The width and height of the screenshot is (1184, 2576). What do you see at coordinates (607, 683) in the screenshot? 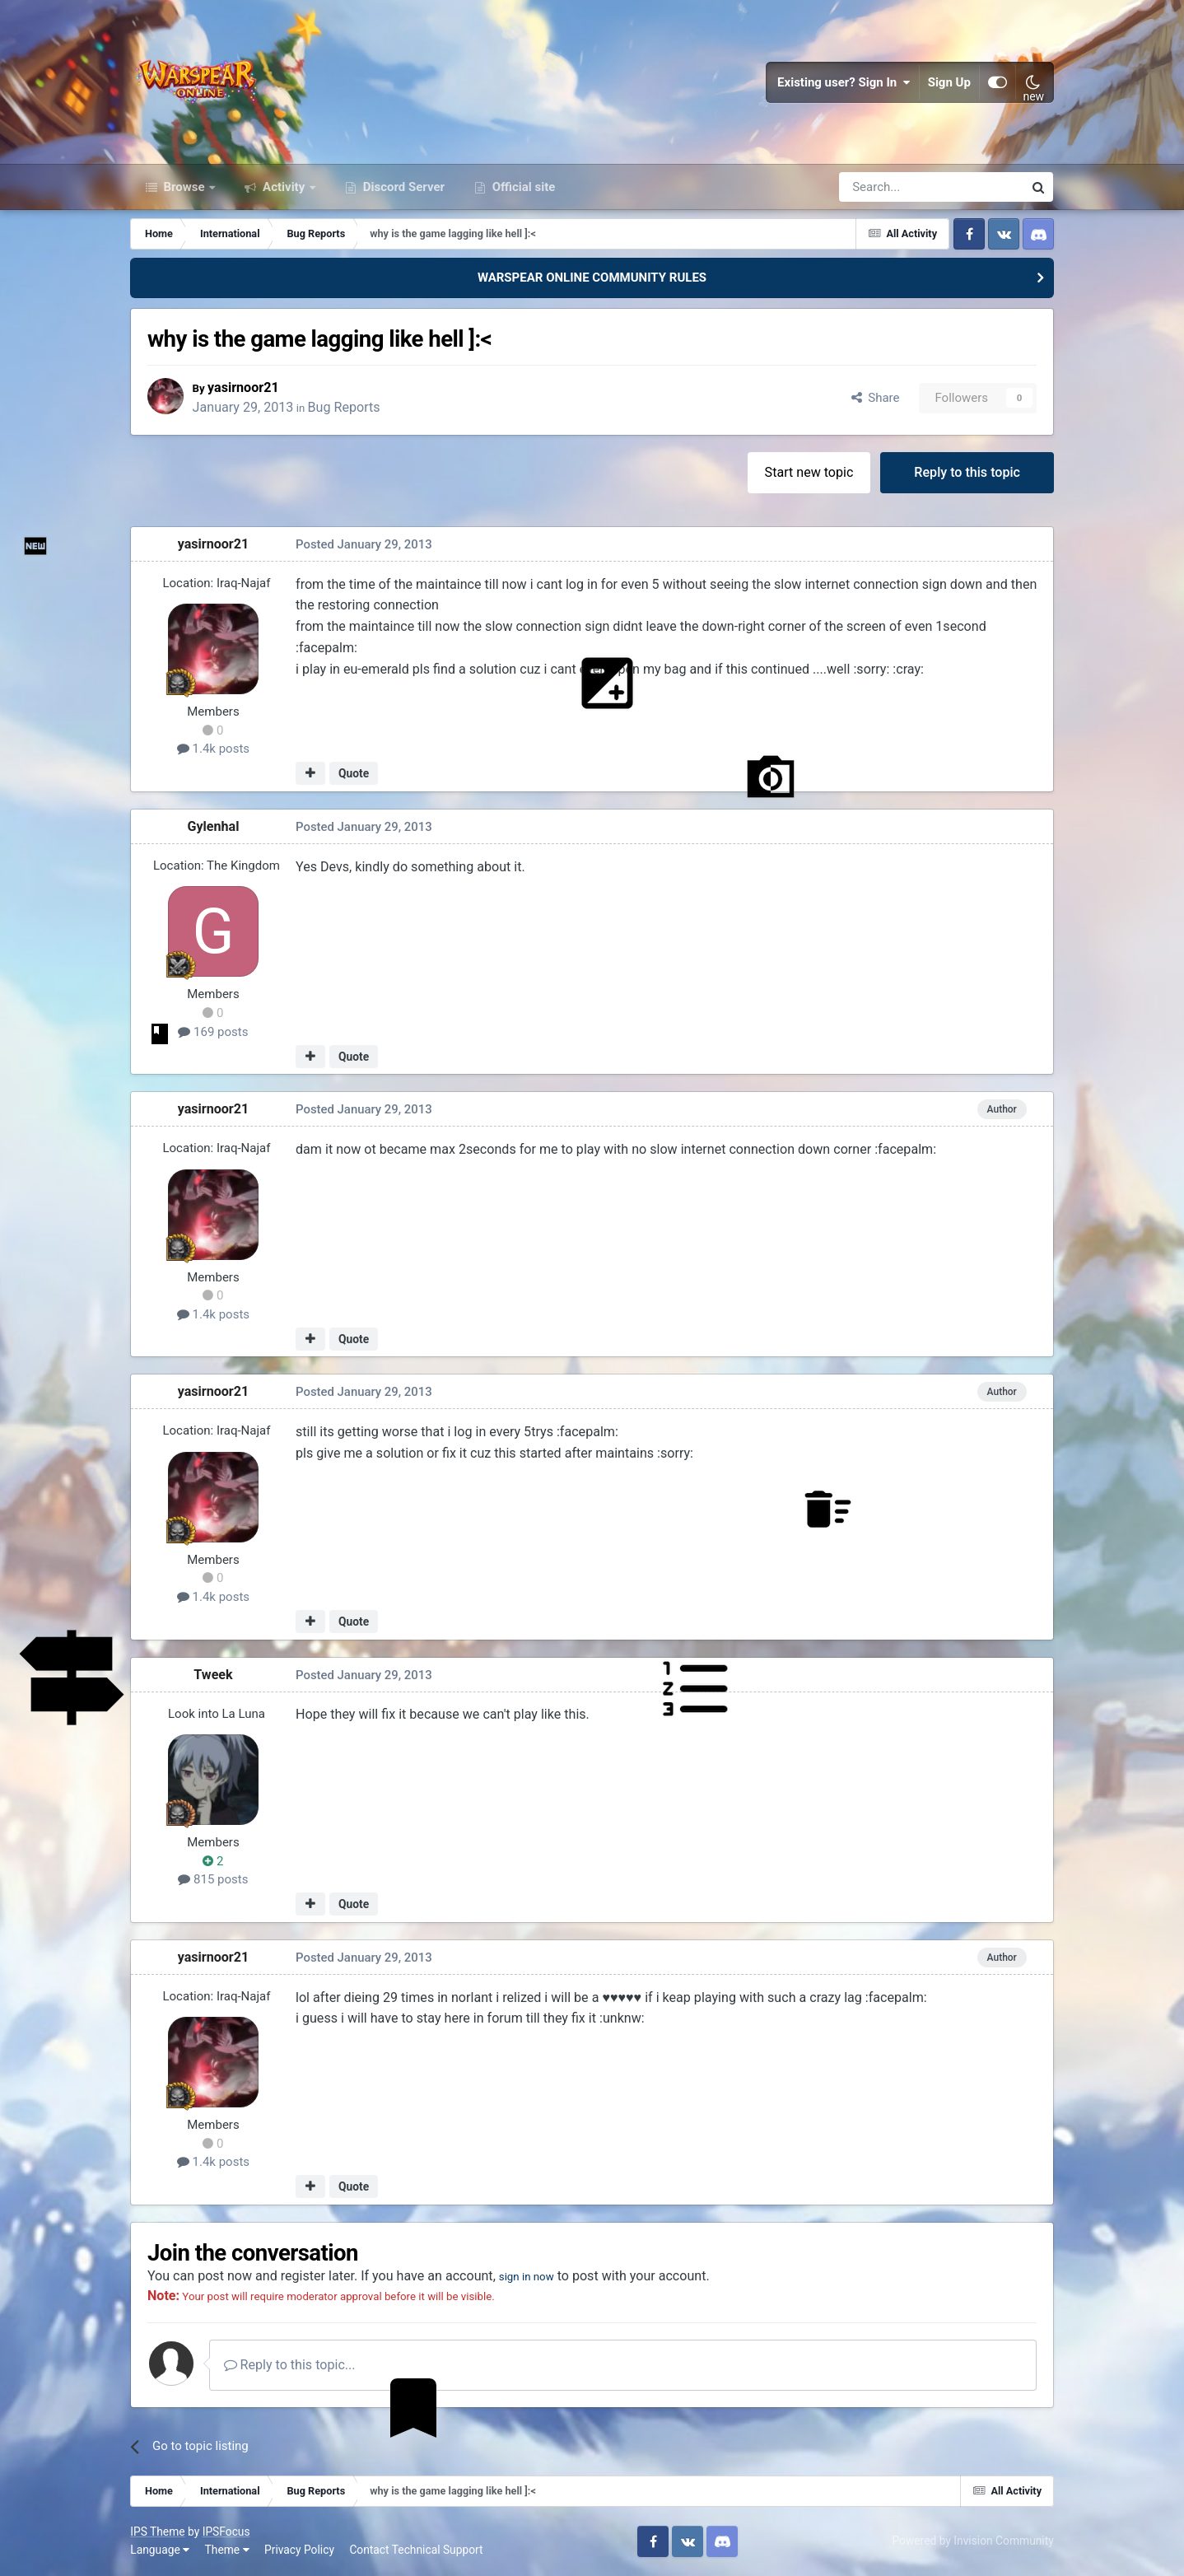
I see `adjust image exposure settings` at bounding box center [607, 683].